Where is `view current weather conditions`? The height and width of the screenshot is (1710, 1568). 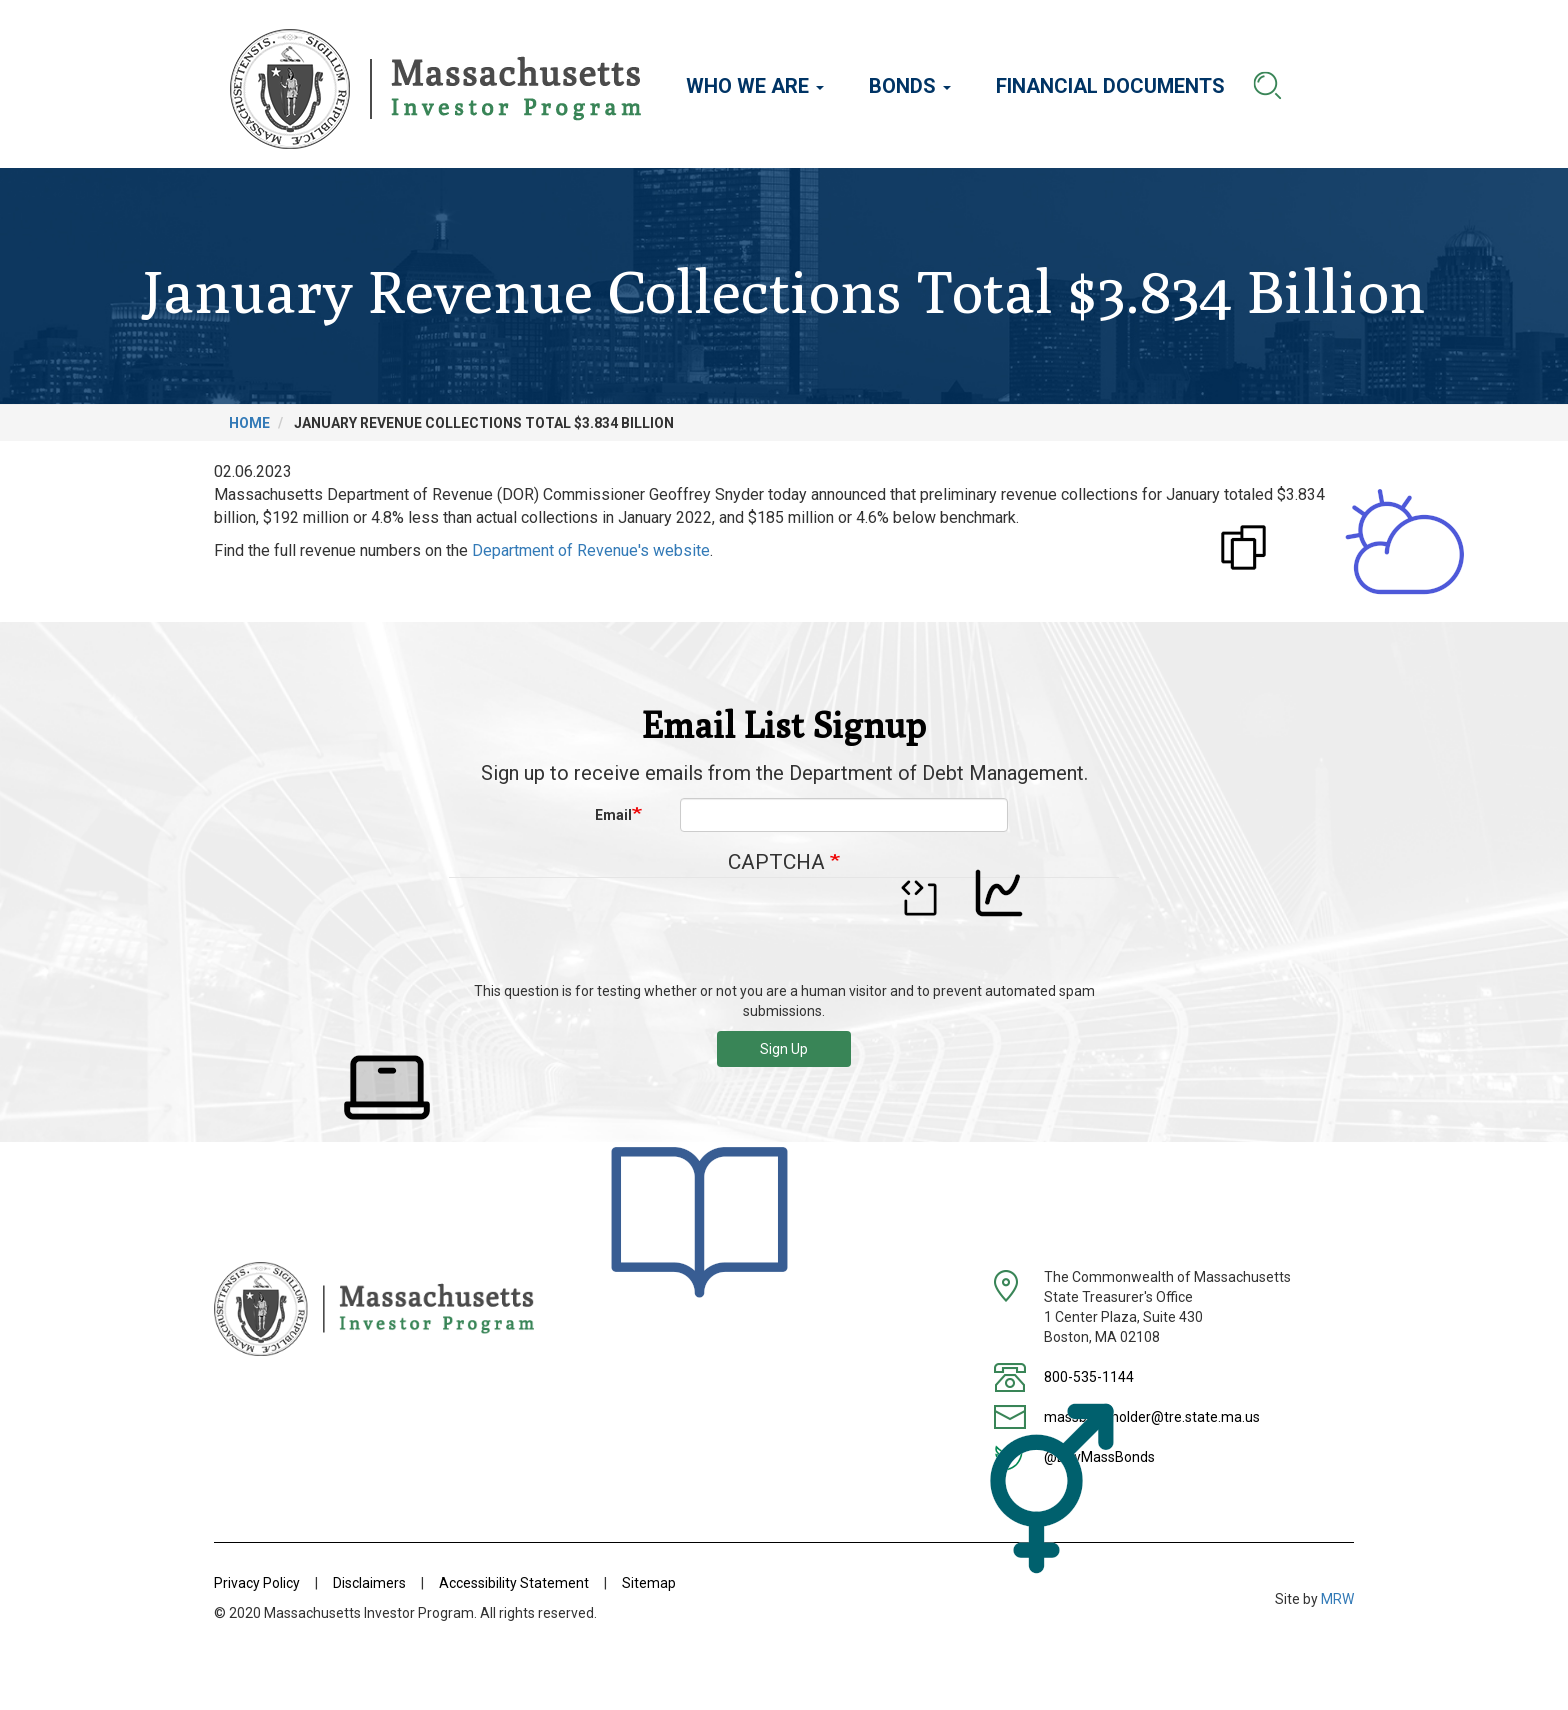
view current weather conditions is located at coordinates (1404, 543).